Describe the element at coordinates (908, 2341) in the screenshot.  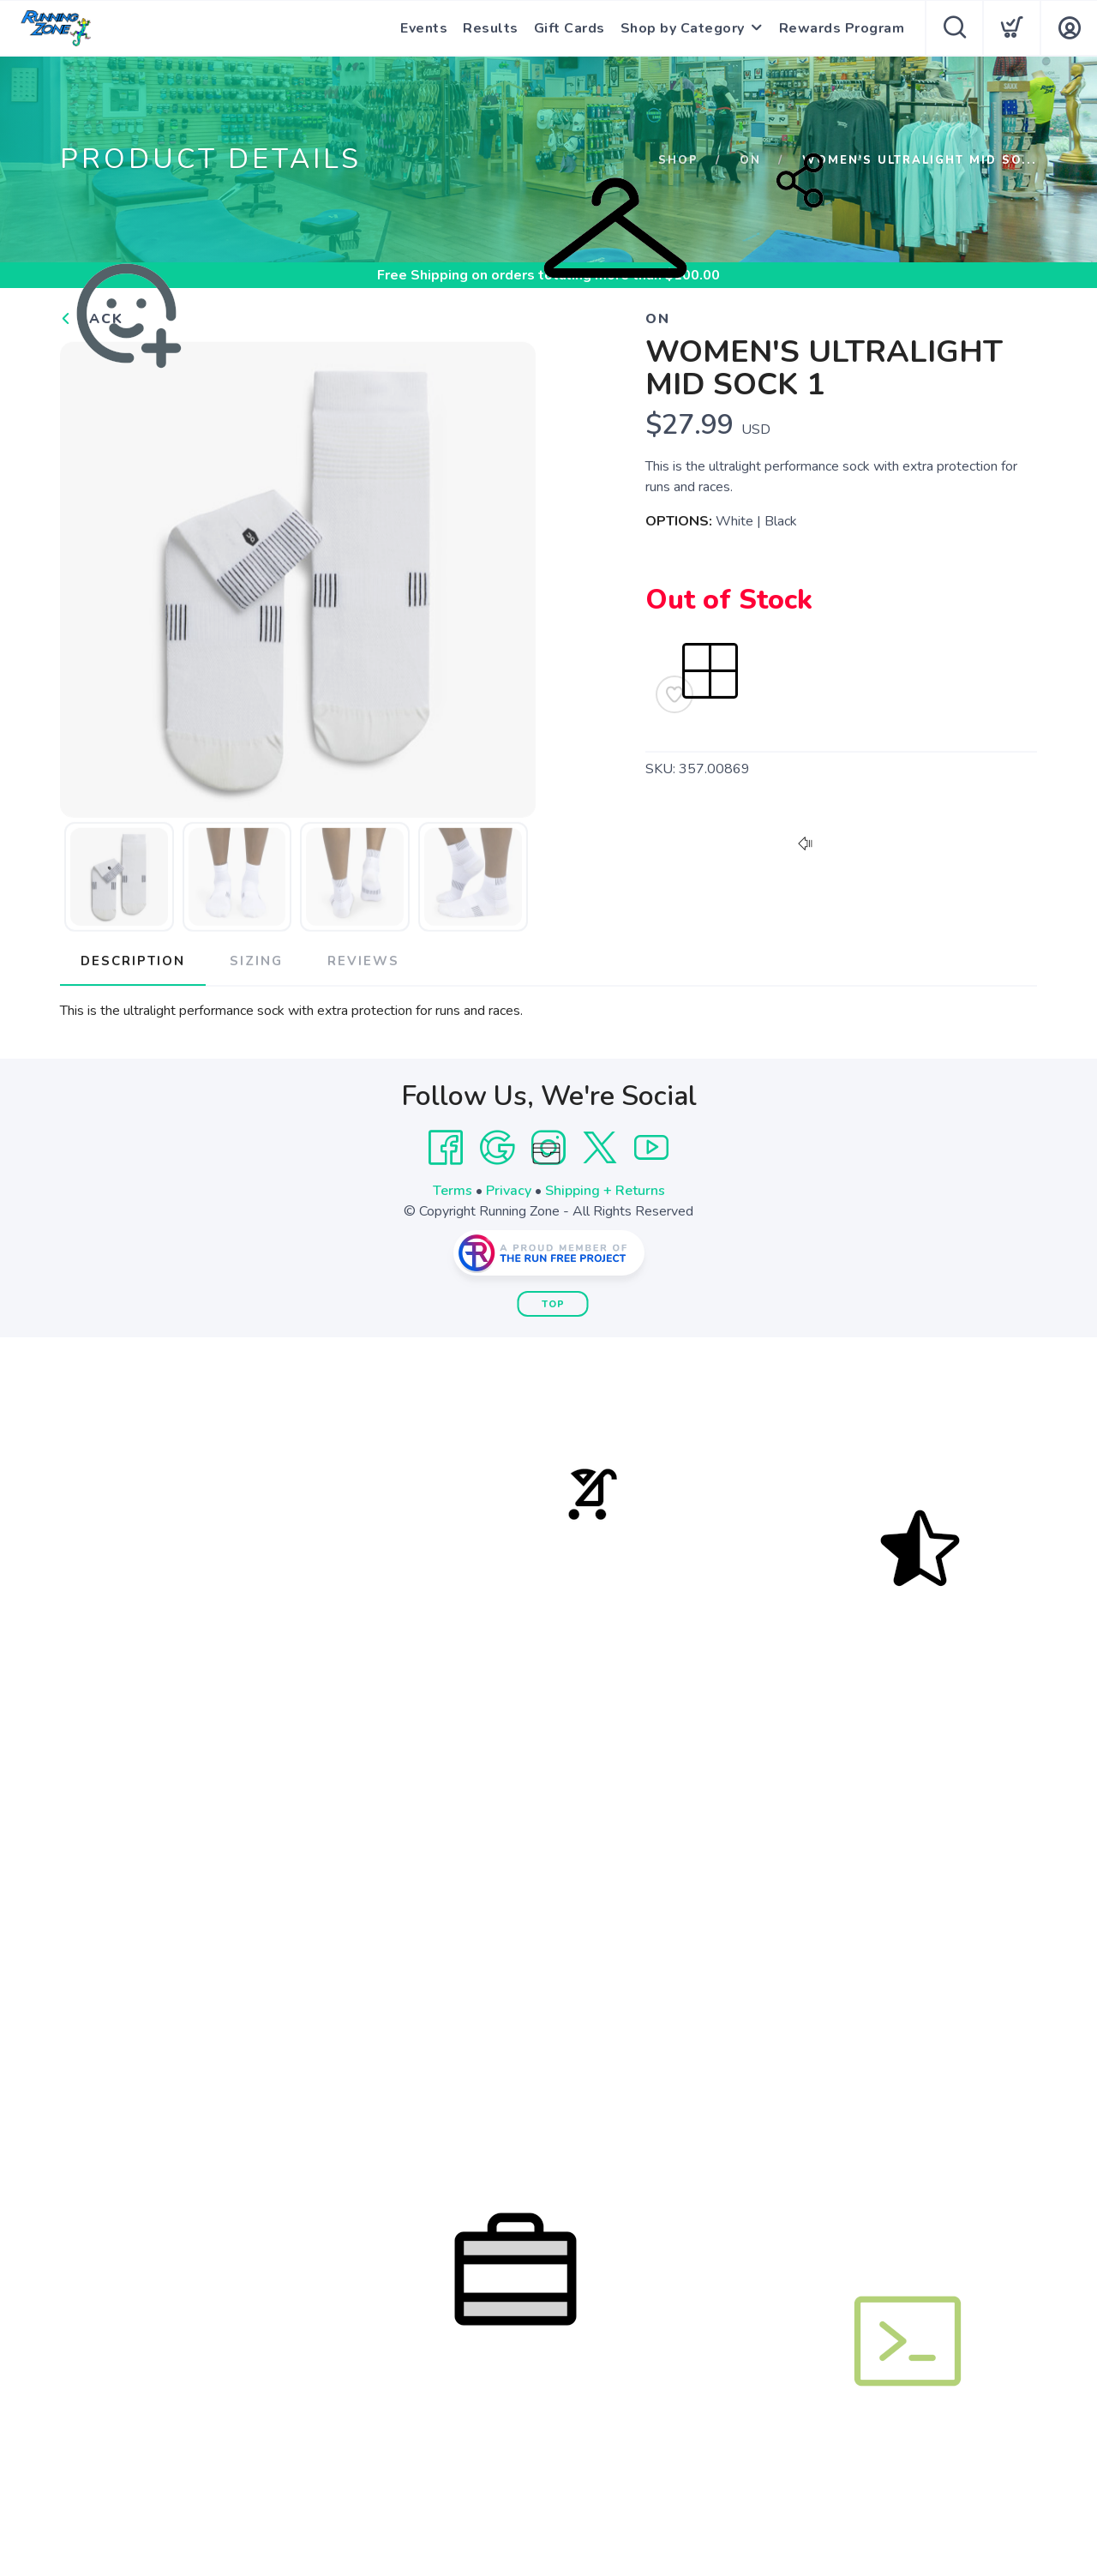
I see `open command line terminal` at that location.